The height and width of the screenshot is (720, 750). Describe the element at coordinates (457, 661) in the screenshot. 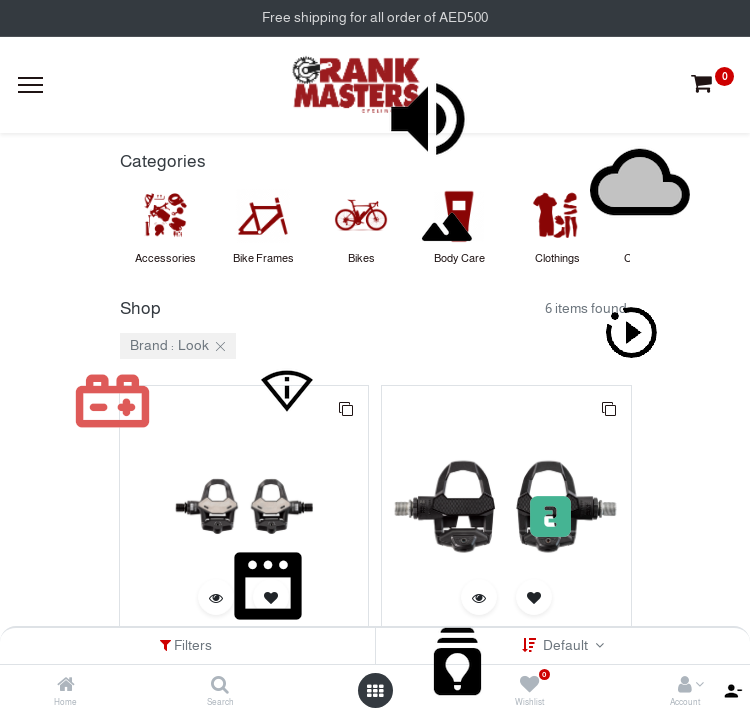

I see `view batch predictions or queued insights` at that location.